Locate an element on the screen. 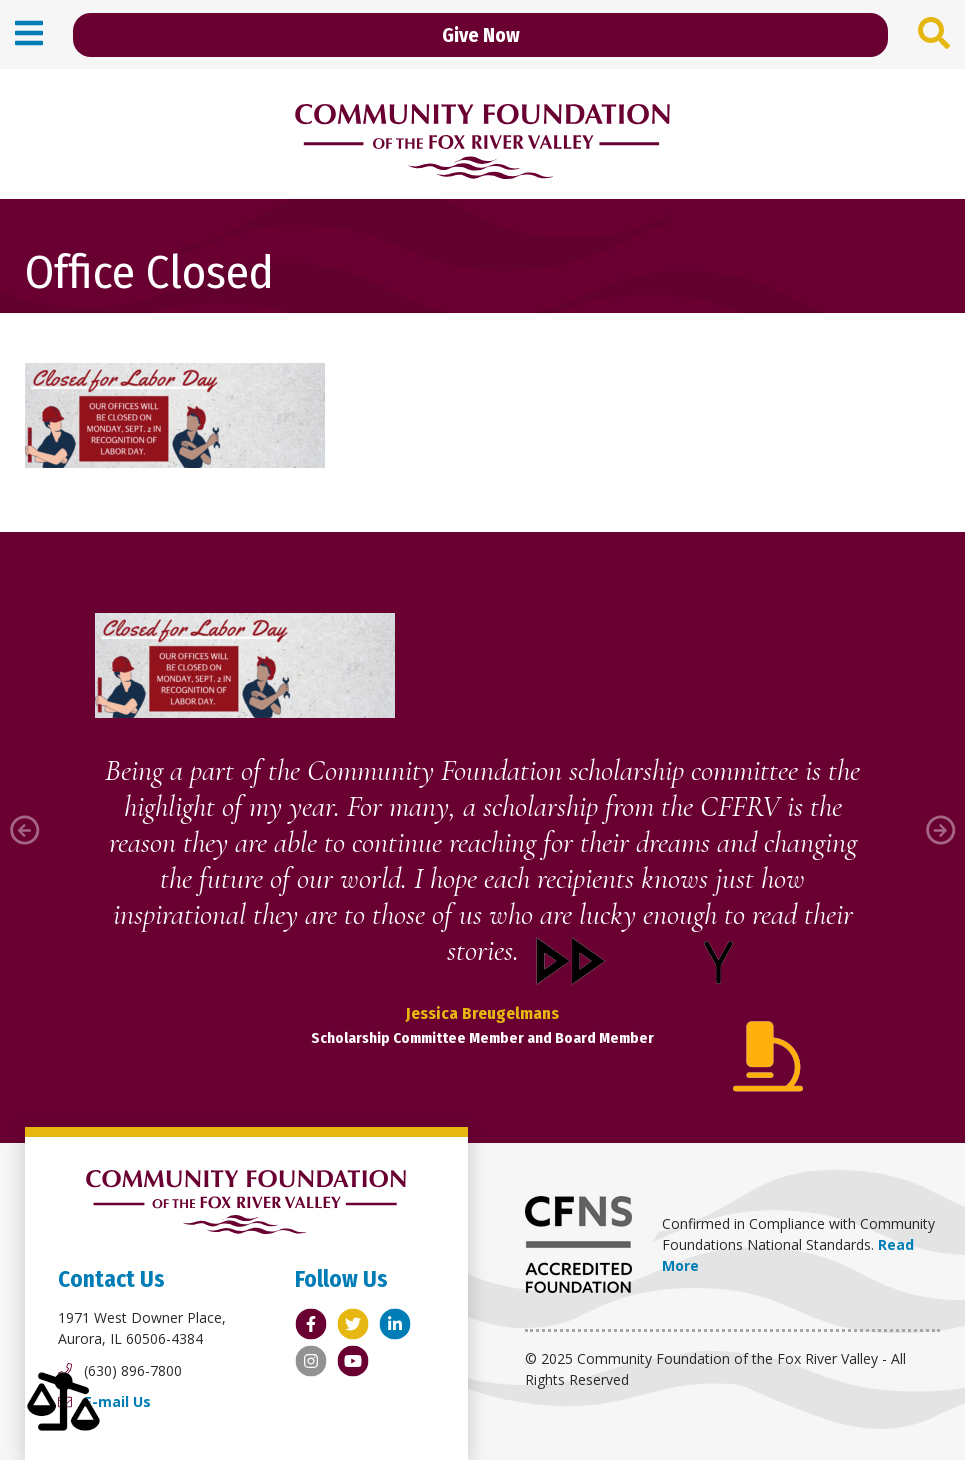 The height and width of the screenshot is (1460, 965). access research or laboratory tools is located at coordinates (768, 1059).